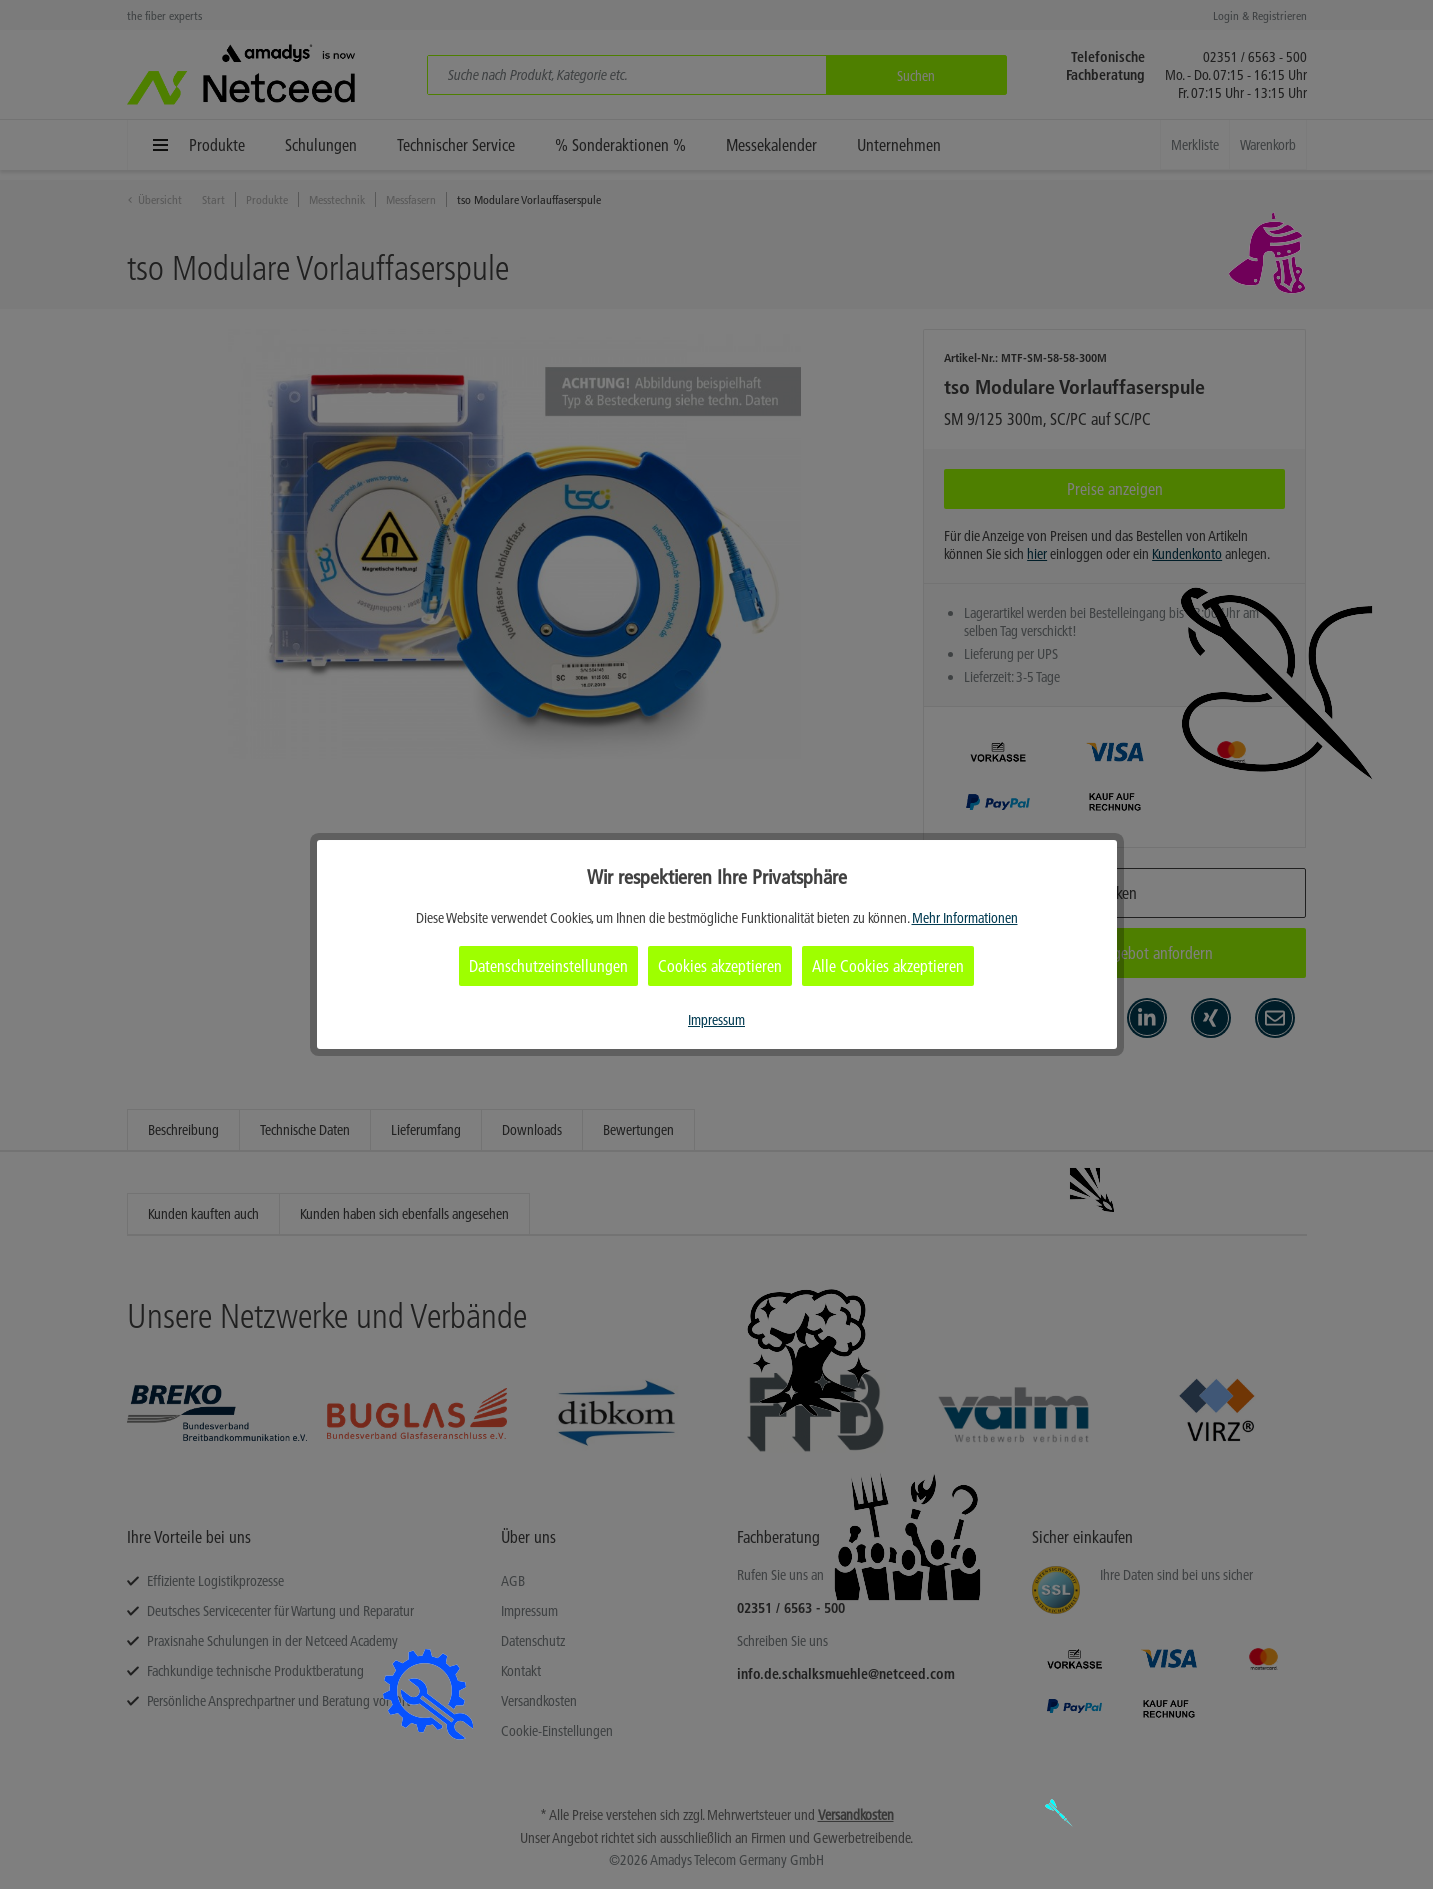 This screenshot has height=1889, width=1433. Describe the element at coordinates (809, 1351) in the screenshot. I see `holy oak tree icon for fantasy or RPG game element` at that location.